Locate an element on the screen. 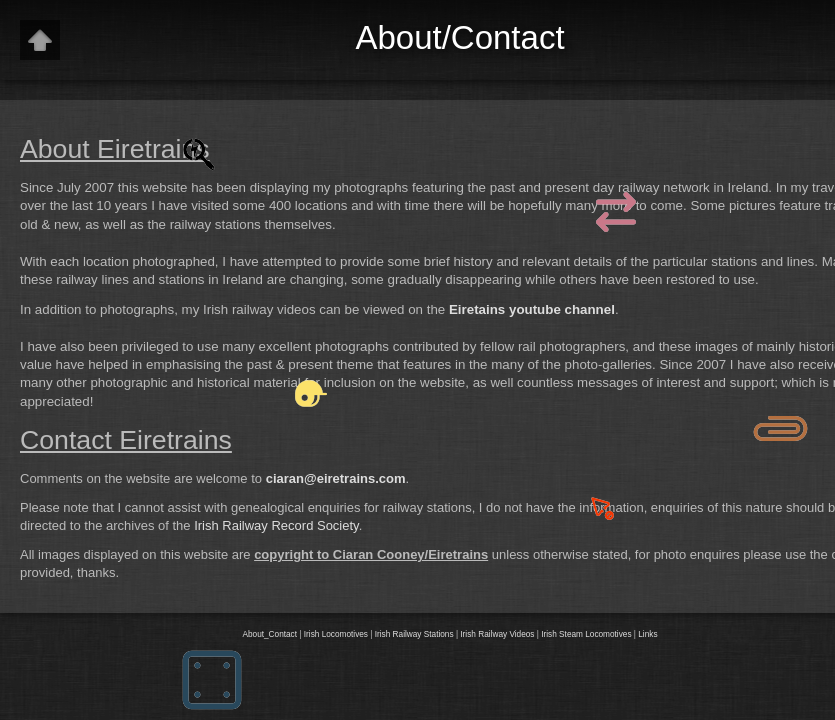 The image size is (835, 720). cursor interaction disabled or unavailable is located at coordinates (601, 507).